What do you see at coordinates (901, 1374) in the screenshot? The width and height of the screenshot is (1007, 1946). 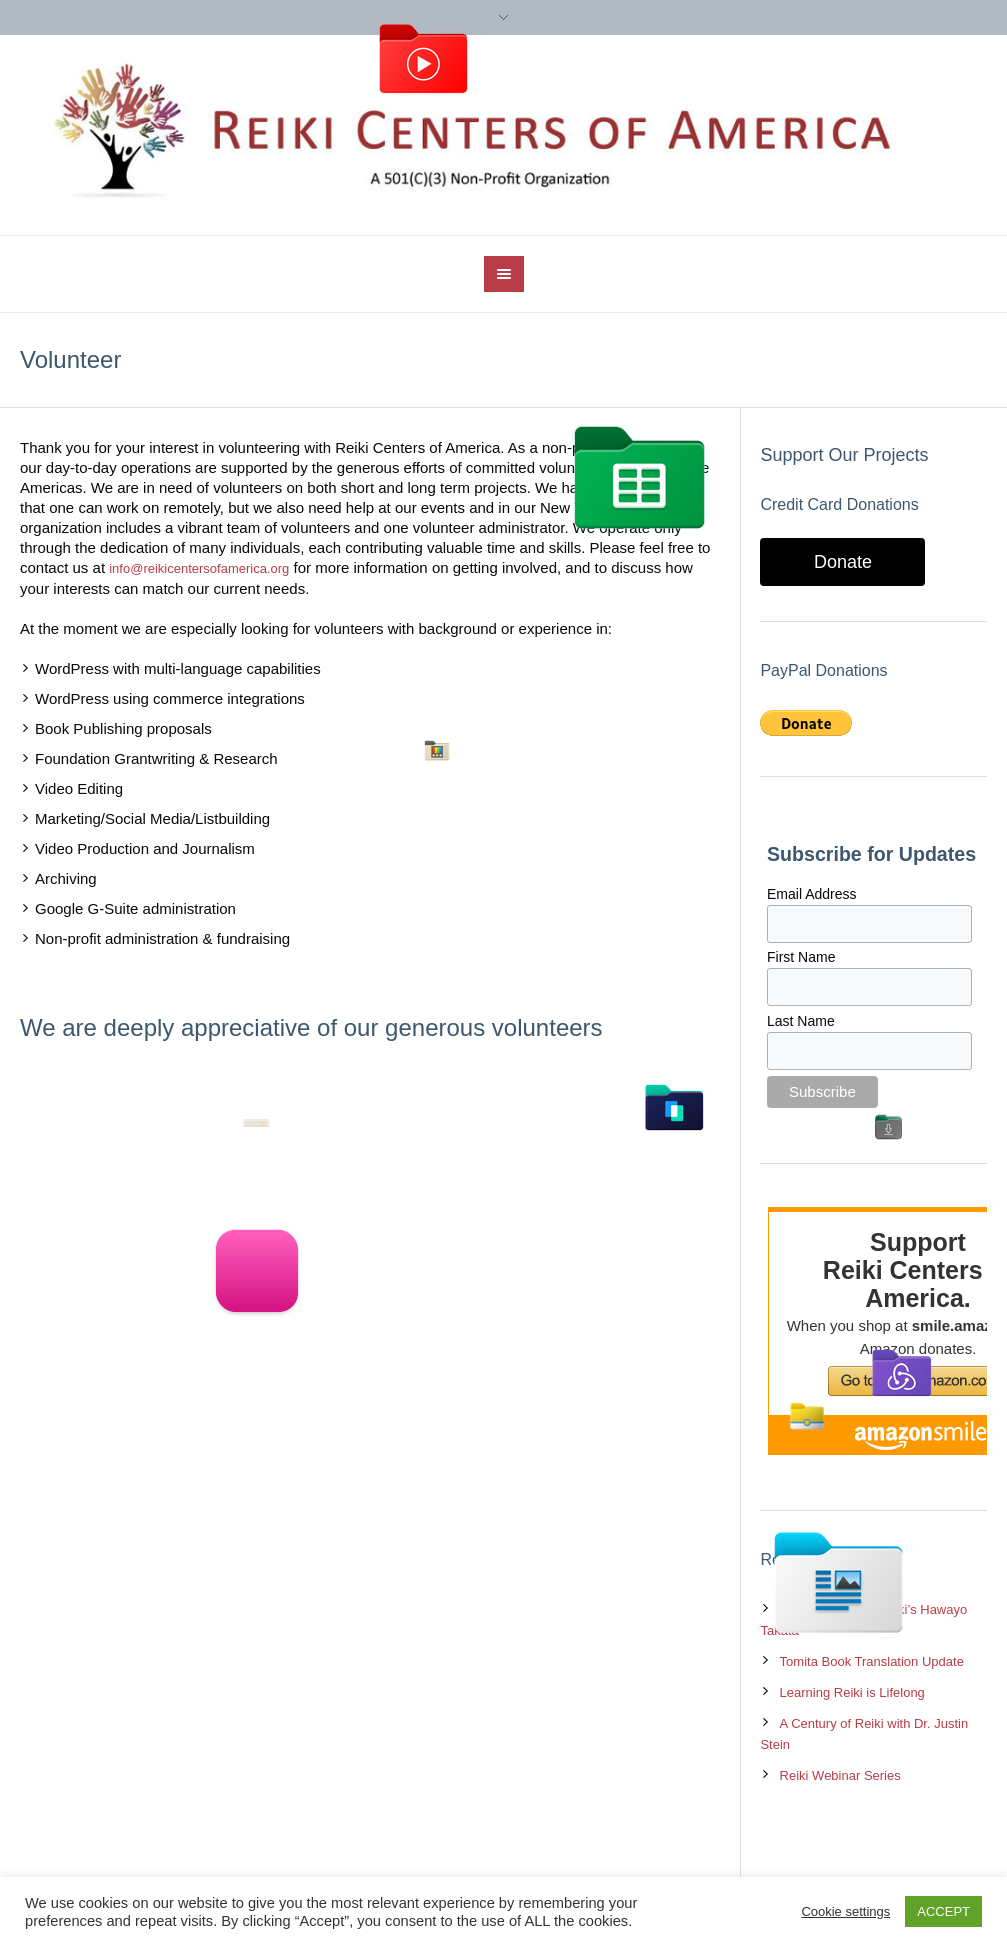 I see `folder containing redux state management files` at bounding box center [901, 1374].